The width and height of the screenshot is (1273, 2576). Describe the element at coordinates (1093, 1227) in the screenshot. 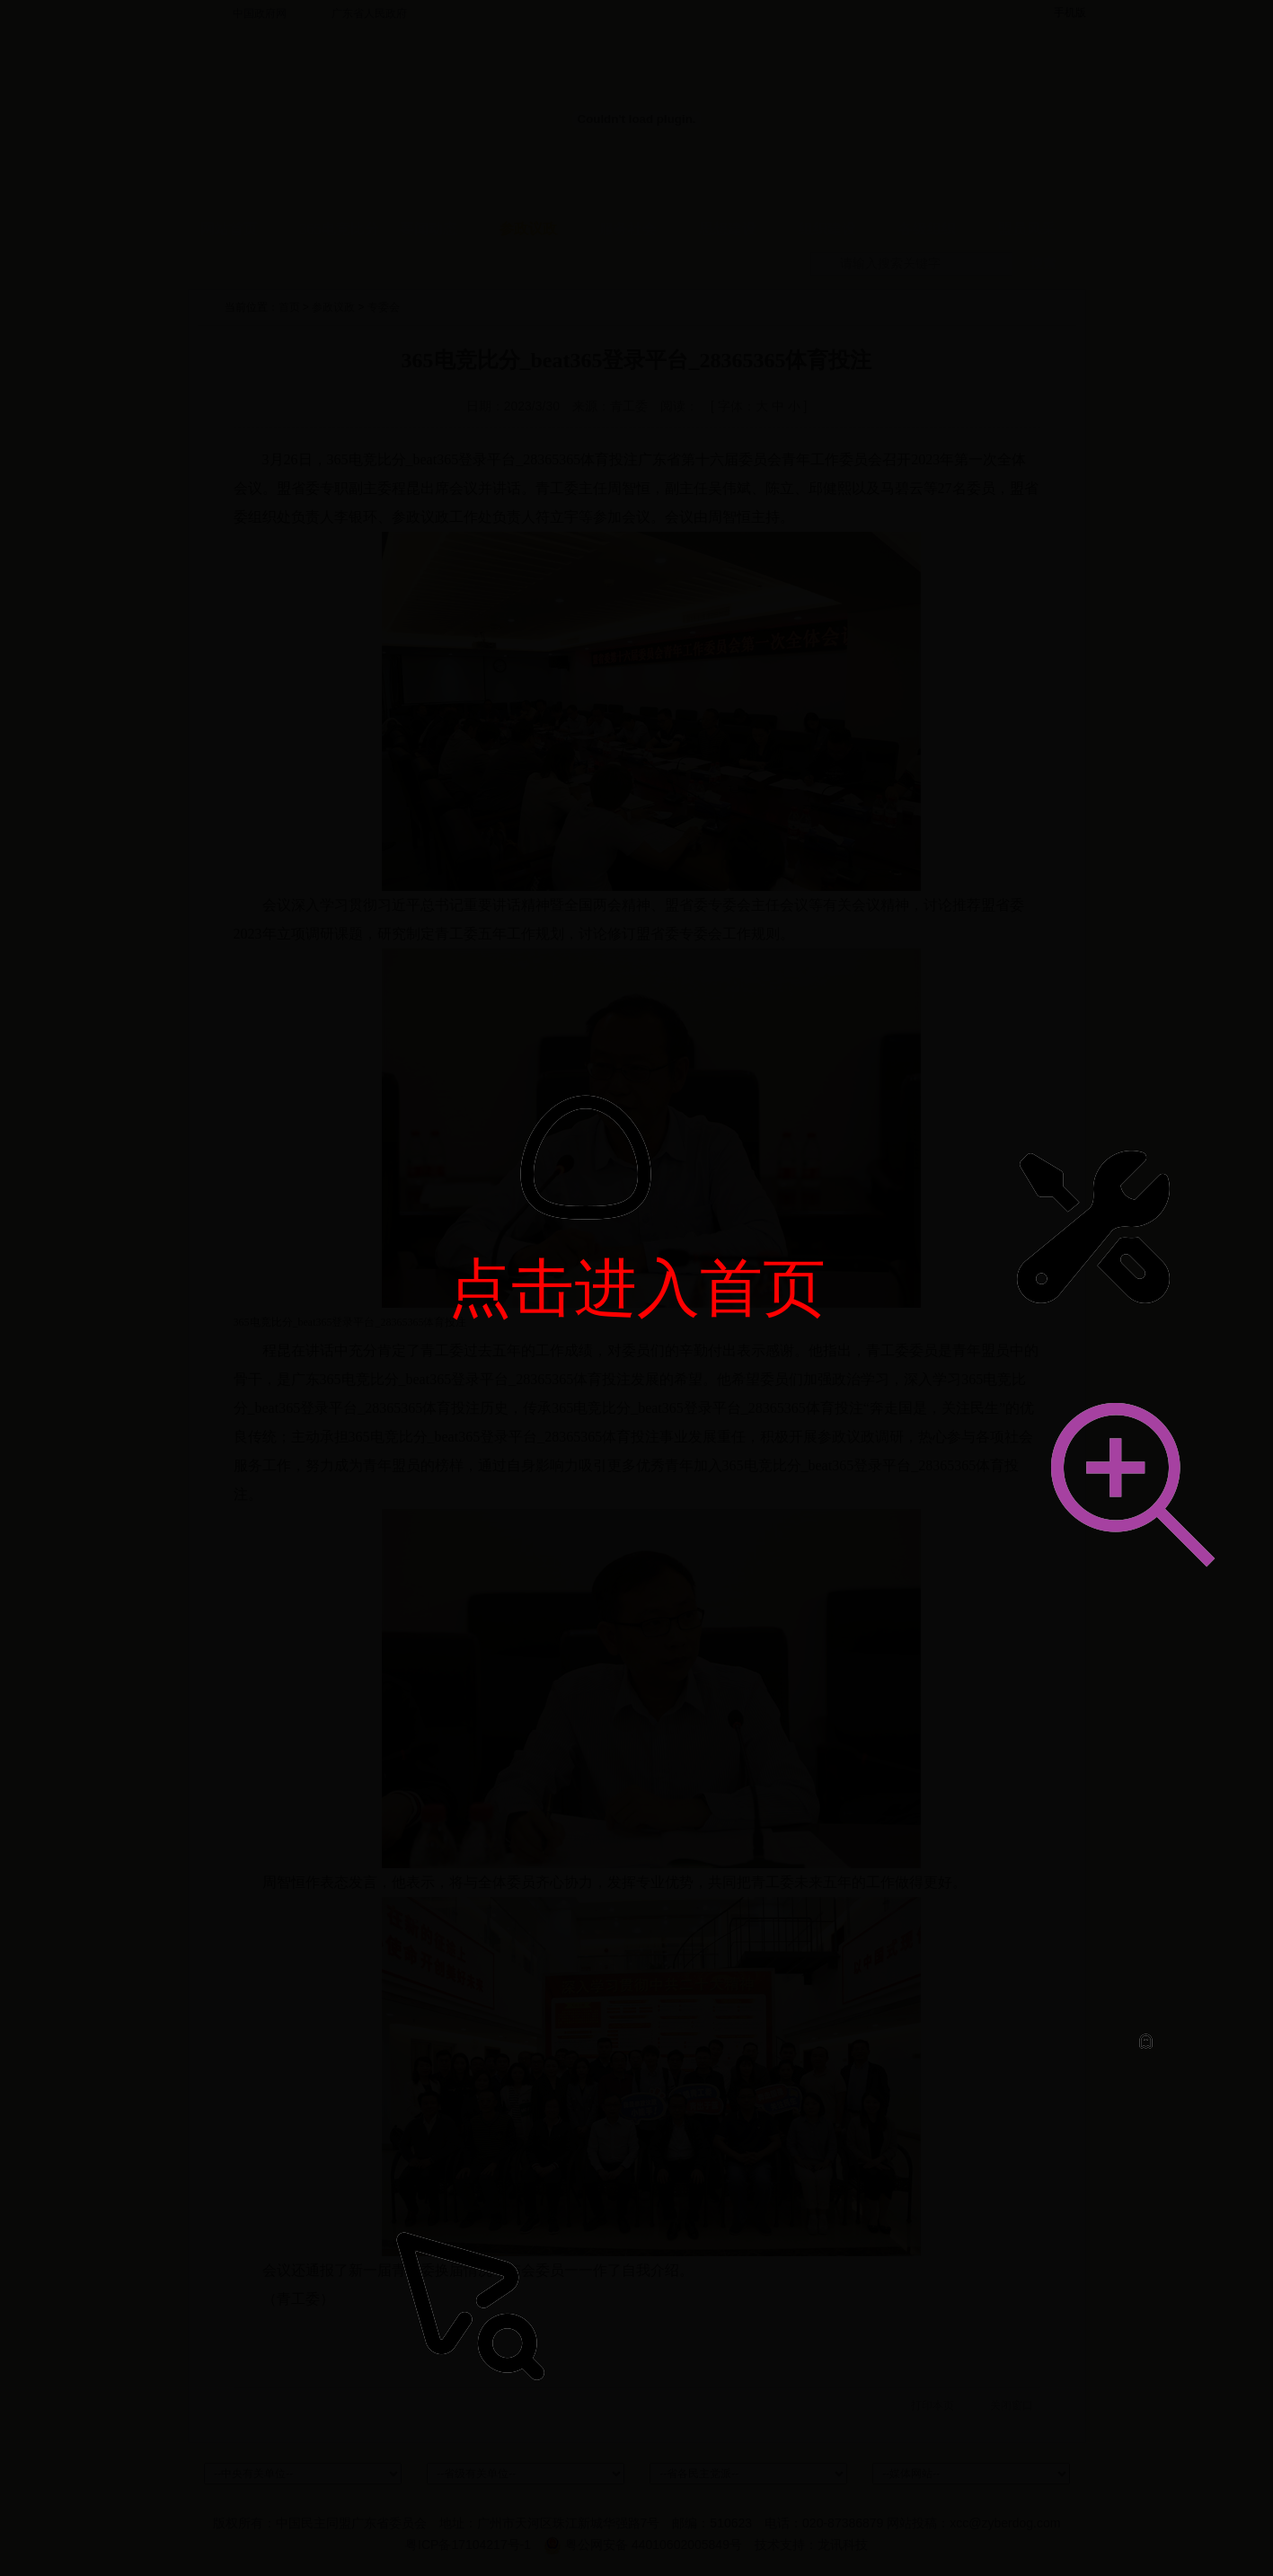

I see `access settings or configuration options` at that location.